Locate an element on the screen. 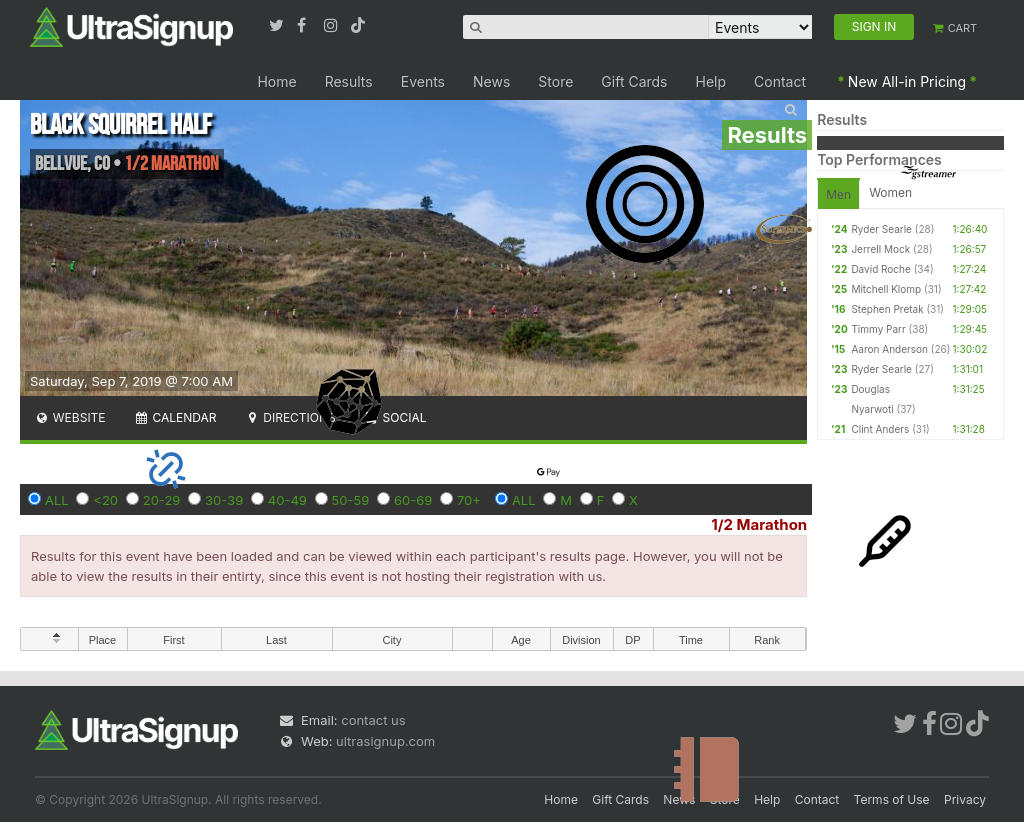  link to PyG (PyTorch Geometric) library or documentation is located at coordinates (349, 402).